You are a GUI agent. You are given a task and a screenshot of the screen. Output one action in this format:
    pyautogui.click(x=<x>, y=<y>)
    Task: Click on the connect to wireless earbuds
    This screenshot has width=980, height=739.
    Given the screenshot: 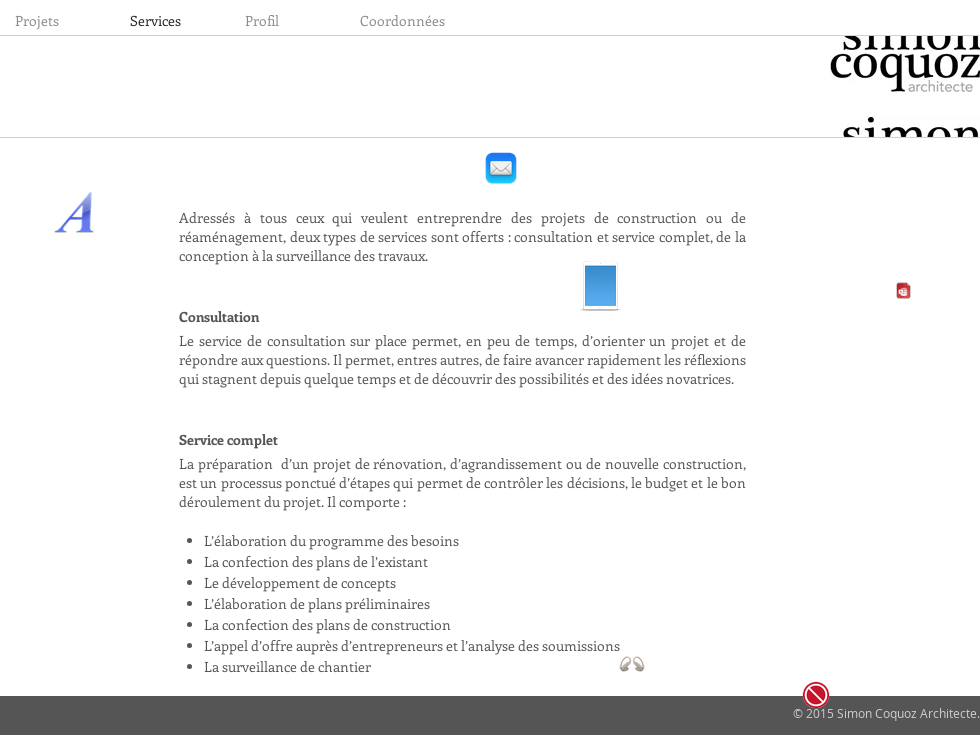 What is the action you would take?
    pyautogui.click(x=632, y=665)
    